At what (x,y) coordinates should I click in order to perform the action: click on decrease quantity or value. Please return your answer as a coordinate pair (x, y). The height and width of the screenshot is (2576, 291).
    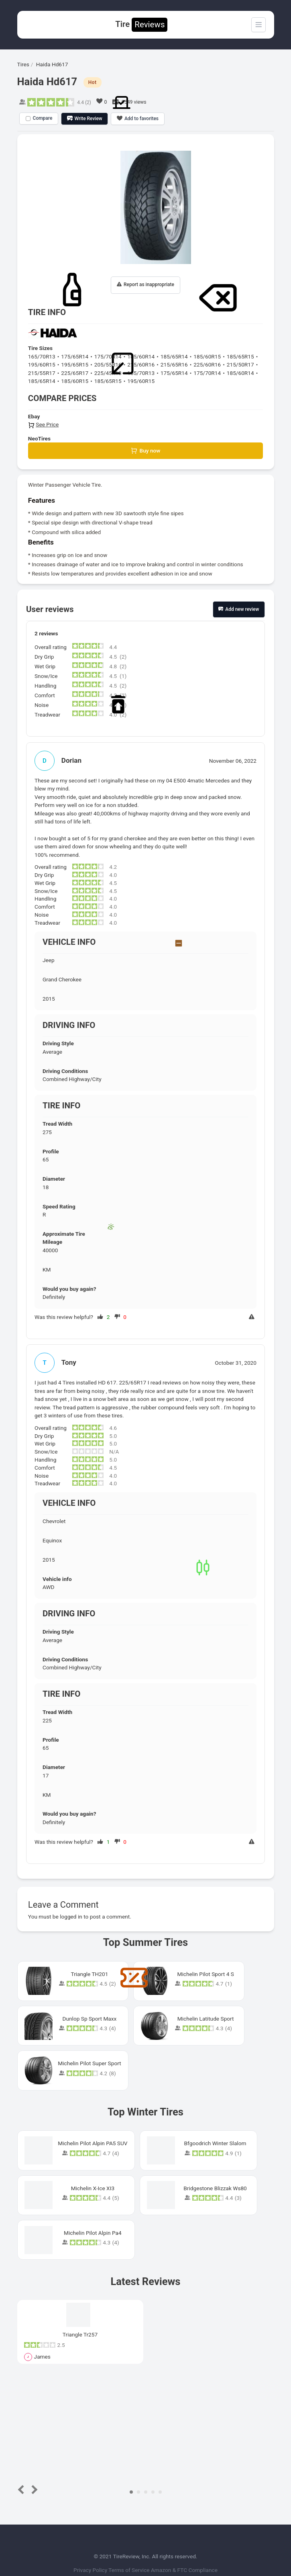
    Looking at the image, I should click on (179, 943).